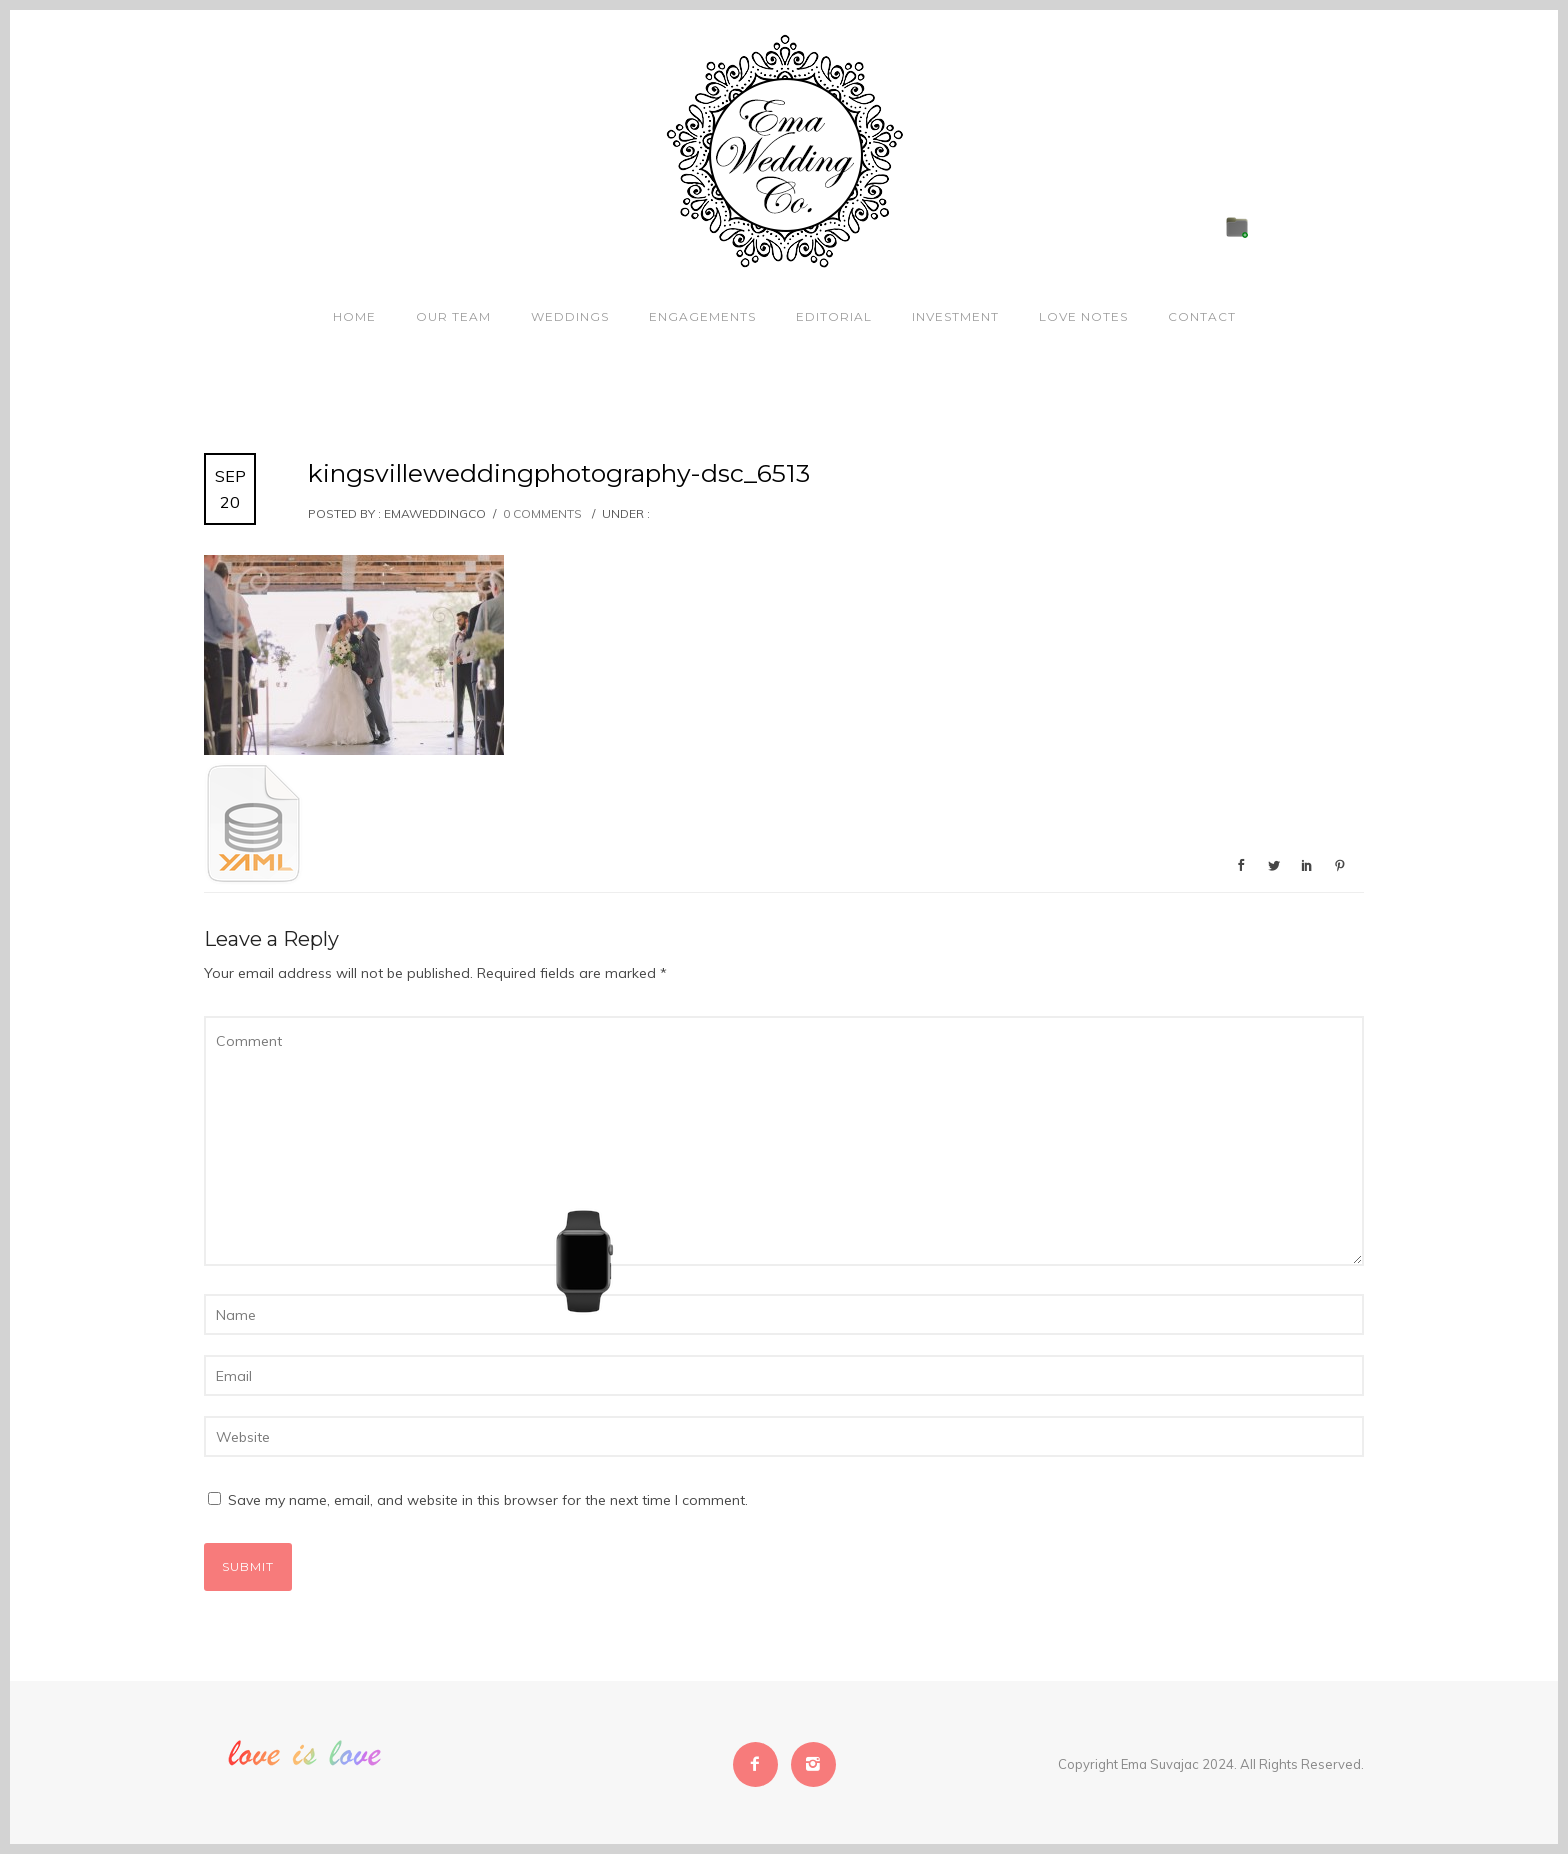 This screenshot has width=1568, height=1854. Describe the element at coordinates (583, 1261) in the screenshot. I see `apple watch device icon` at that location.